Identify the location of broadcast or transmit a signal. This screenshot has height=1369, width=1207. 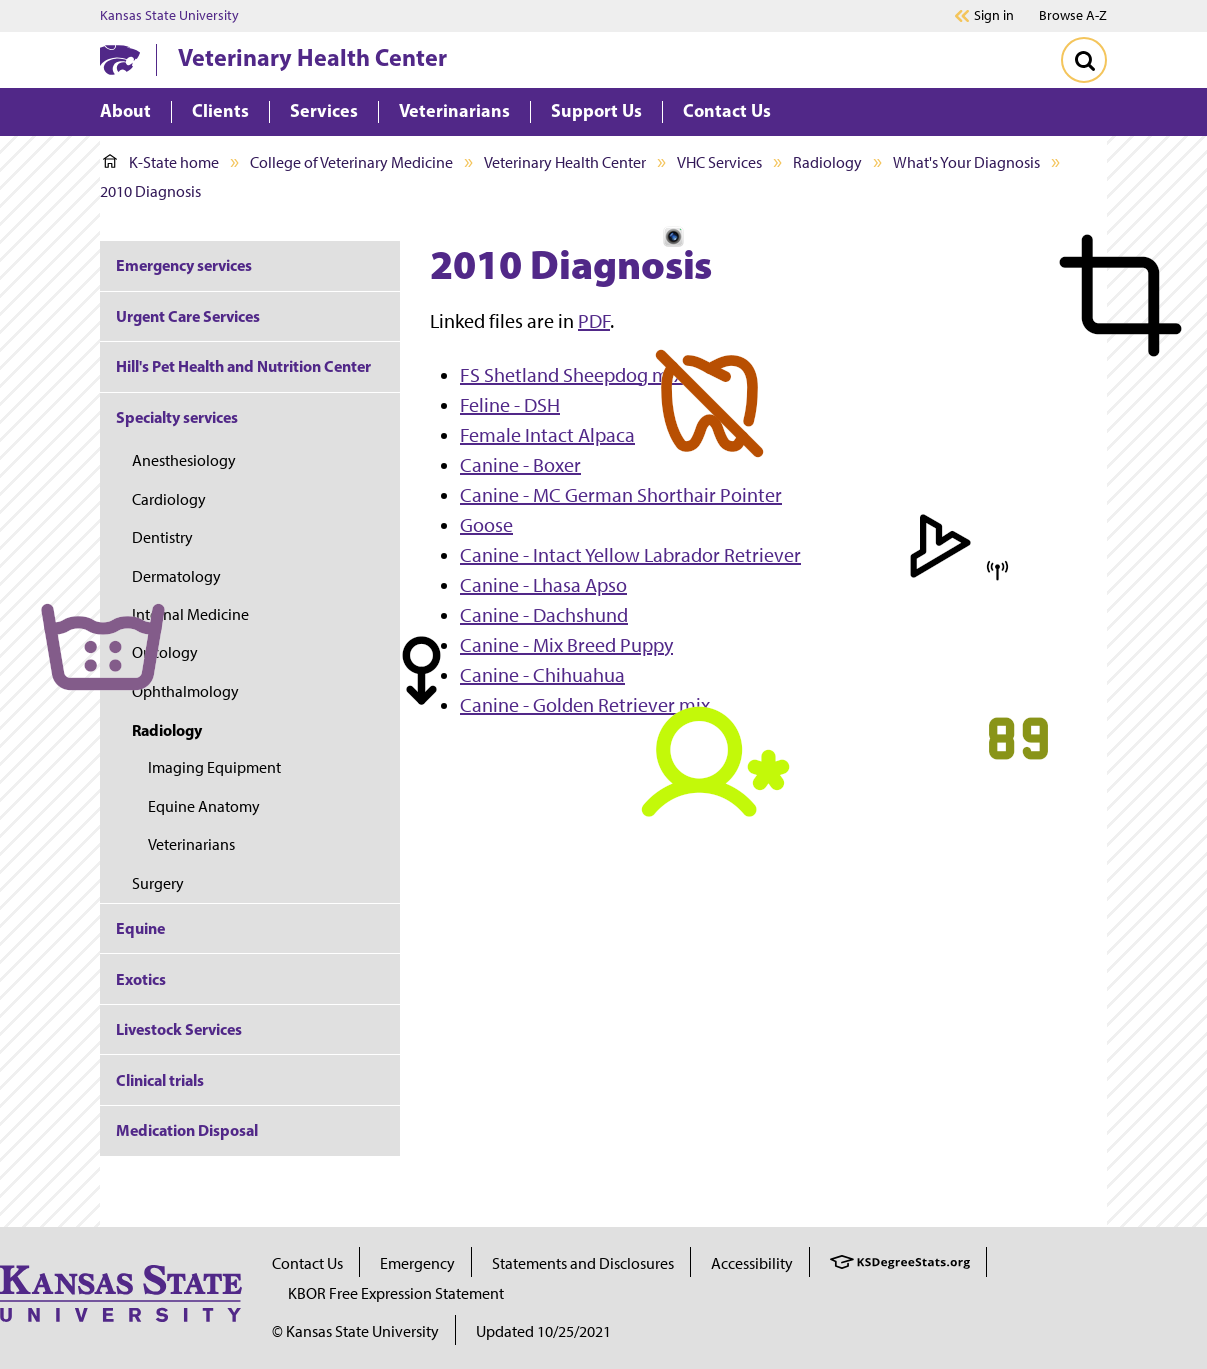
(997, 570).